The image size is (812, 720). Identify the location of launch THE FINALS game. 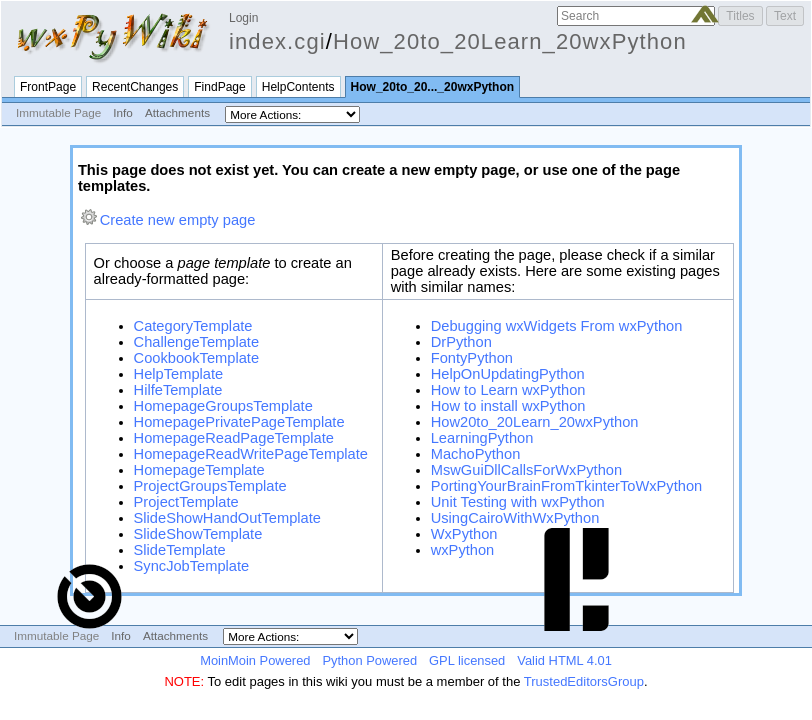
(705, 14).